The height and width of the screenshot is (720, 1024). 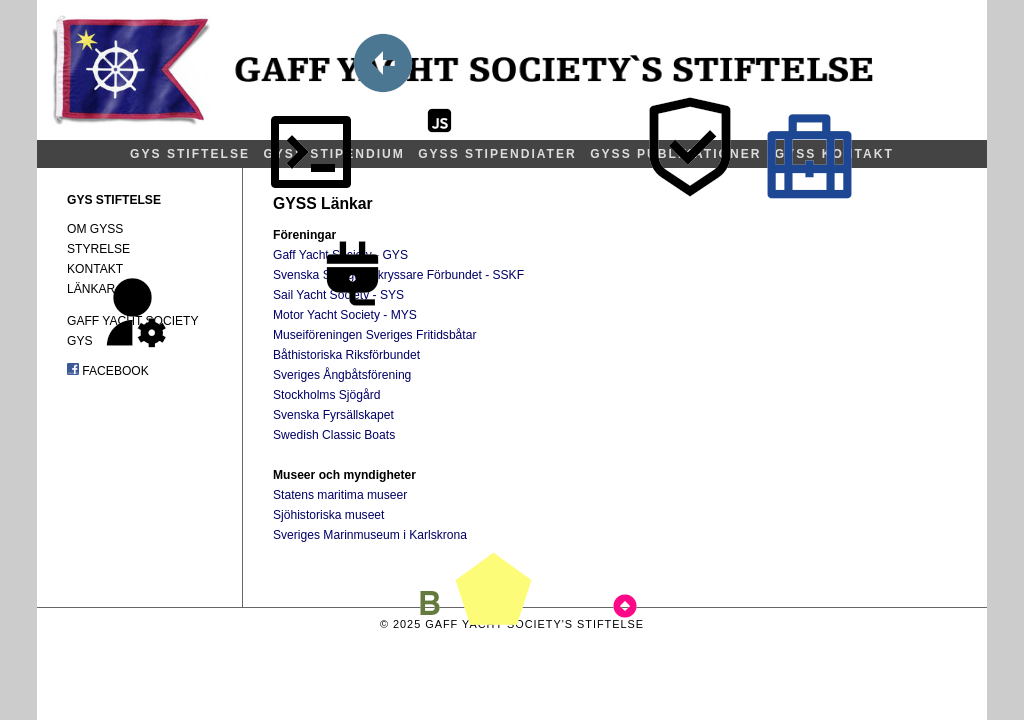 What do you see at coordinates (383, 63) in the screenshot?
I see `go back to the previous screen` at bounding box center [383, 63].